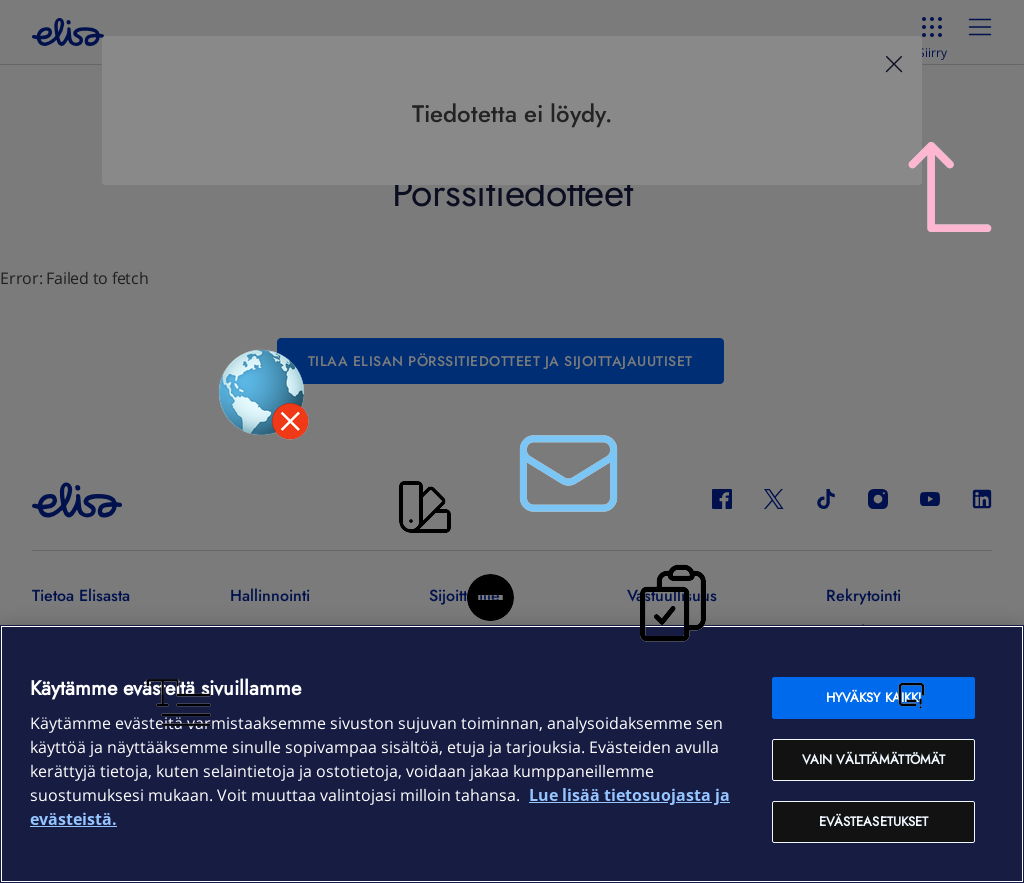  Describe the element at coordinates (425, 507) in the screenshot. I see `select a color or theme` at that location.